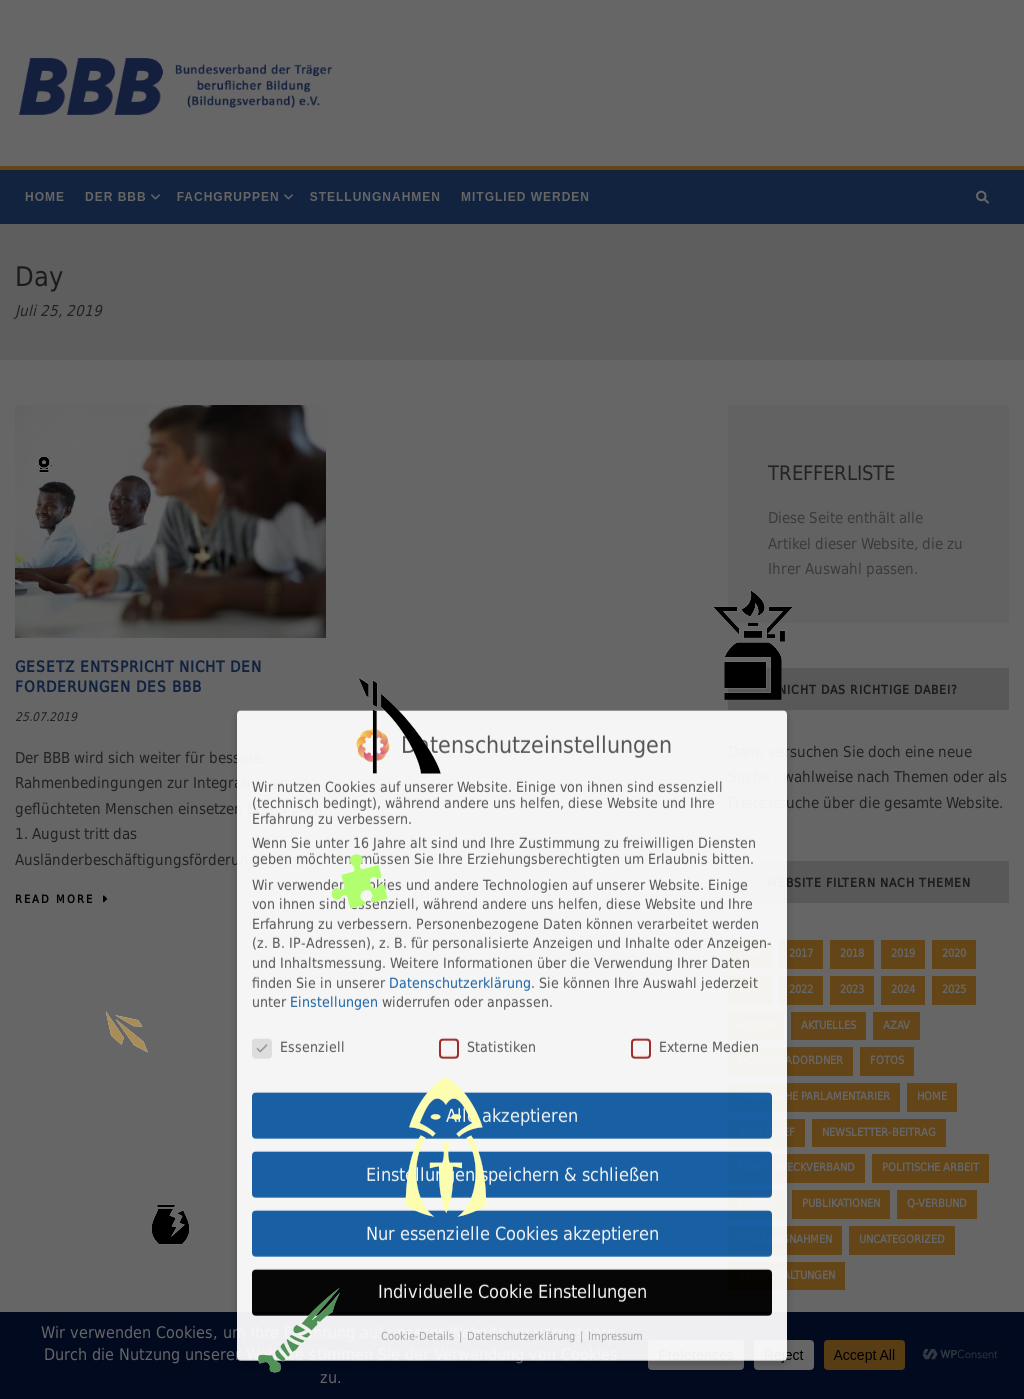  Describe the element at coordinates (299, 1330) in the screenshot. I see `equip a bone knife weapon` at that location.